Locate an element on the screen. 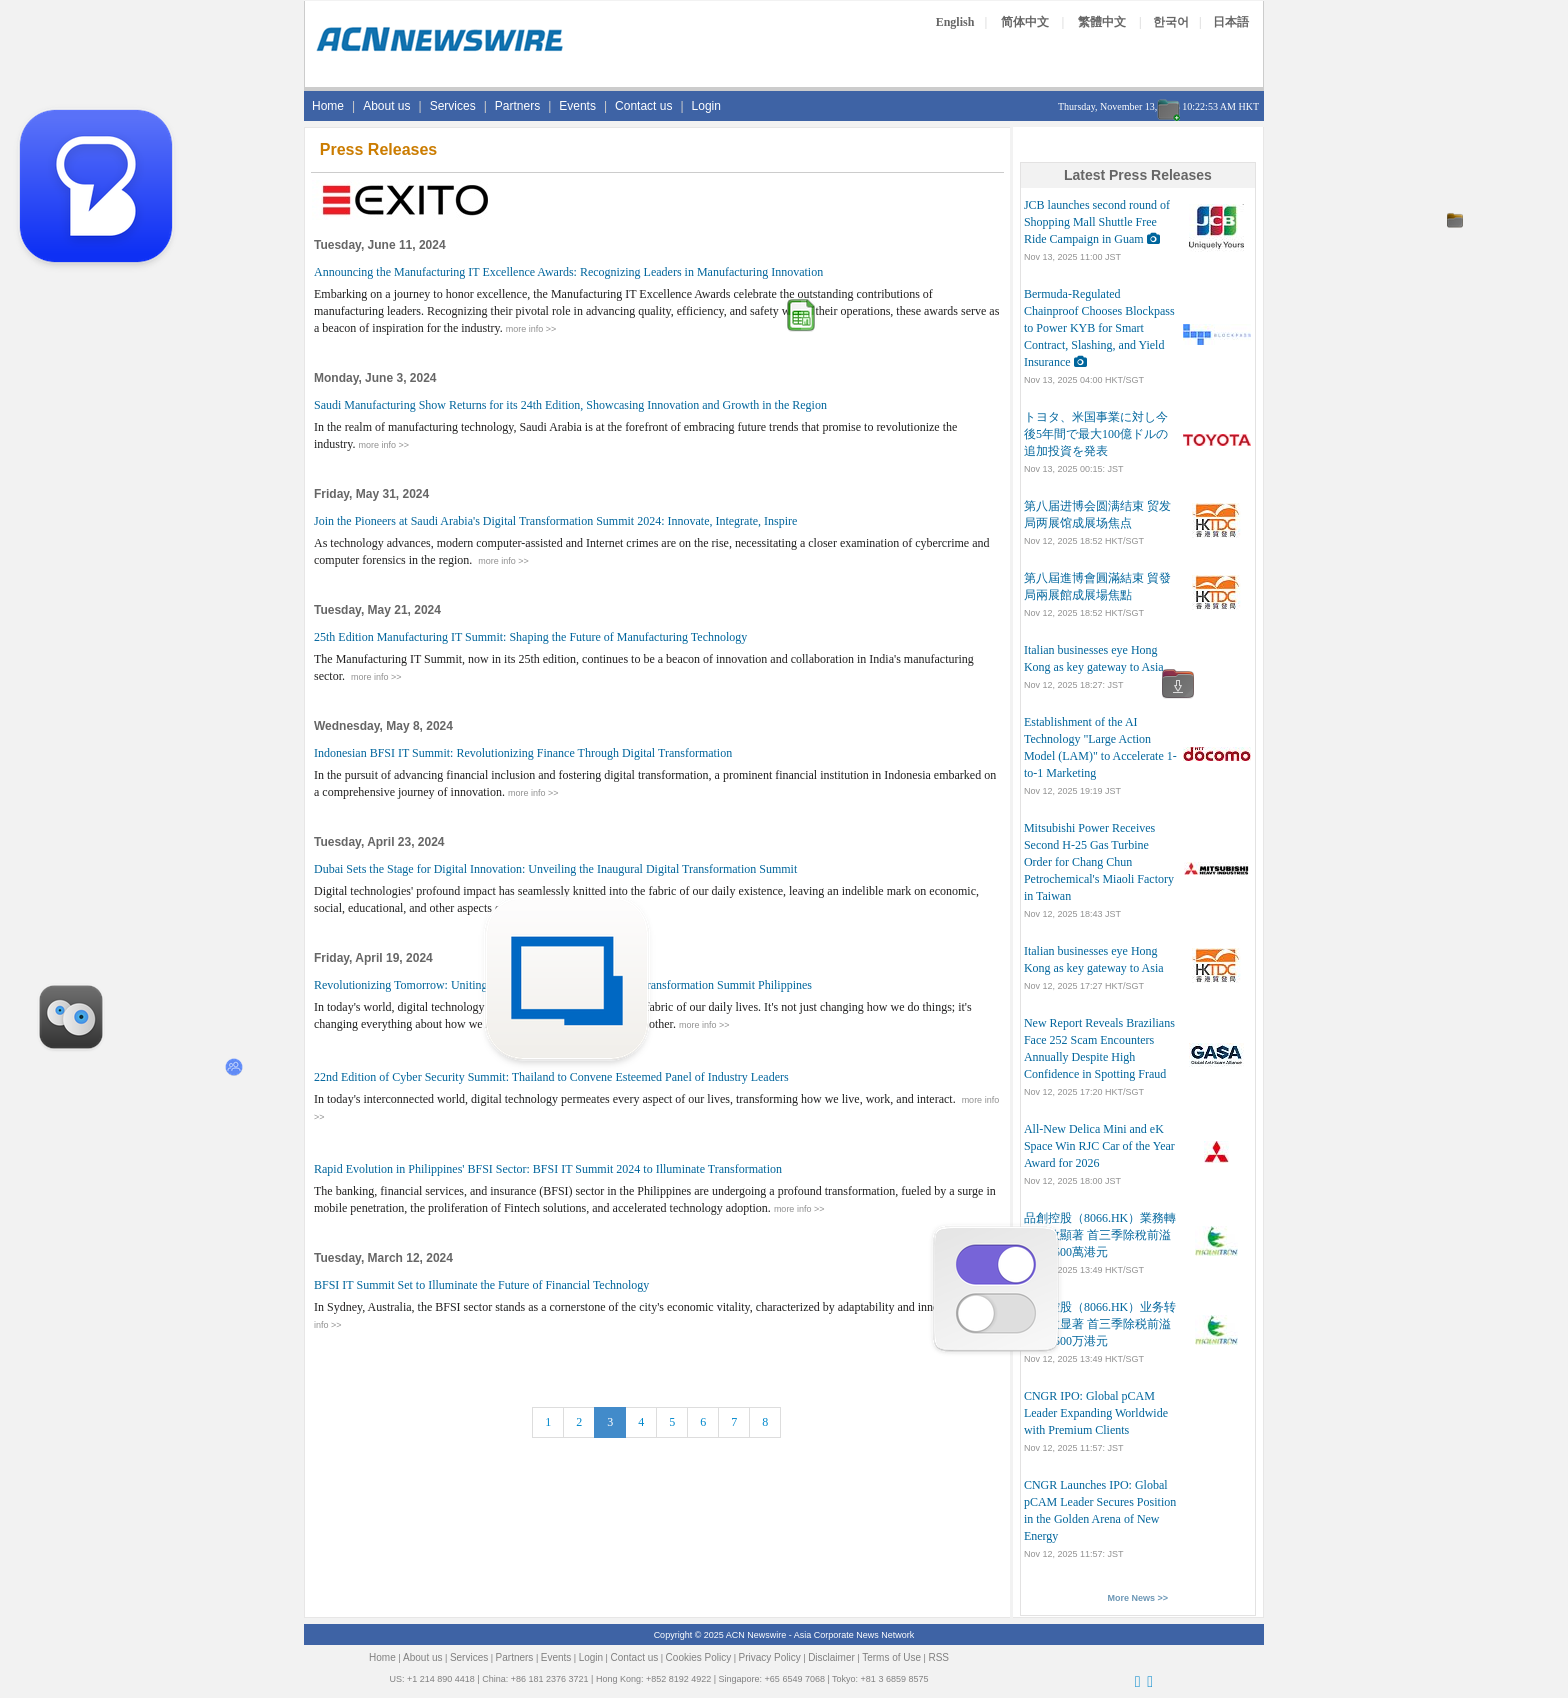 Image resolution: width=1568 pixels, height=1698 pixels. open a libreoffice calc spreadsheet file is located at coordinates (801, 315).